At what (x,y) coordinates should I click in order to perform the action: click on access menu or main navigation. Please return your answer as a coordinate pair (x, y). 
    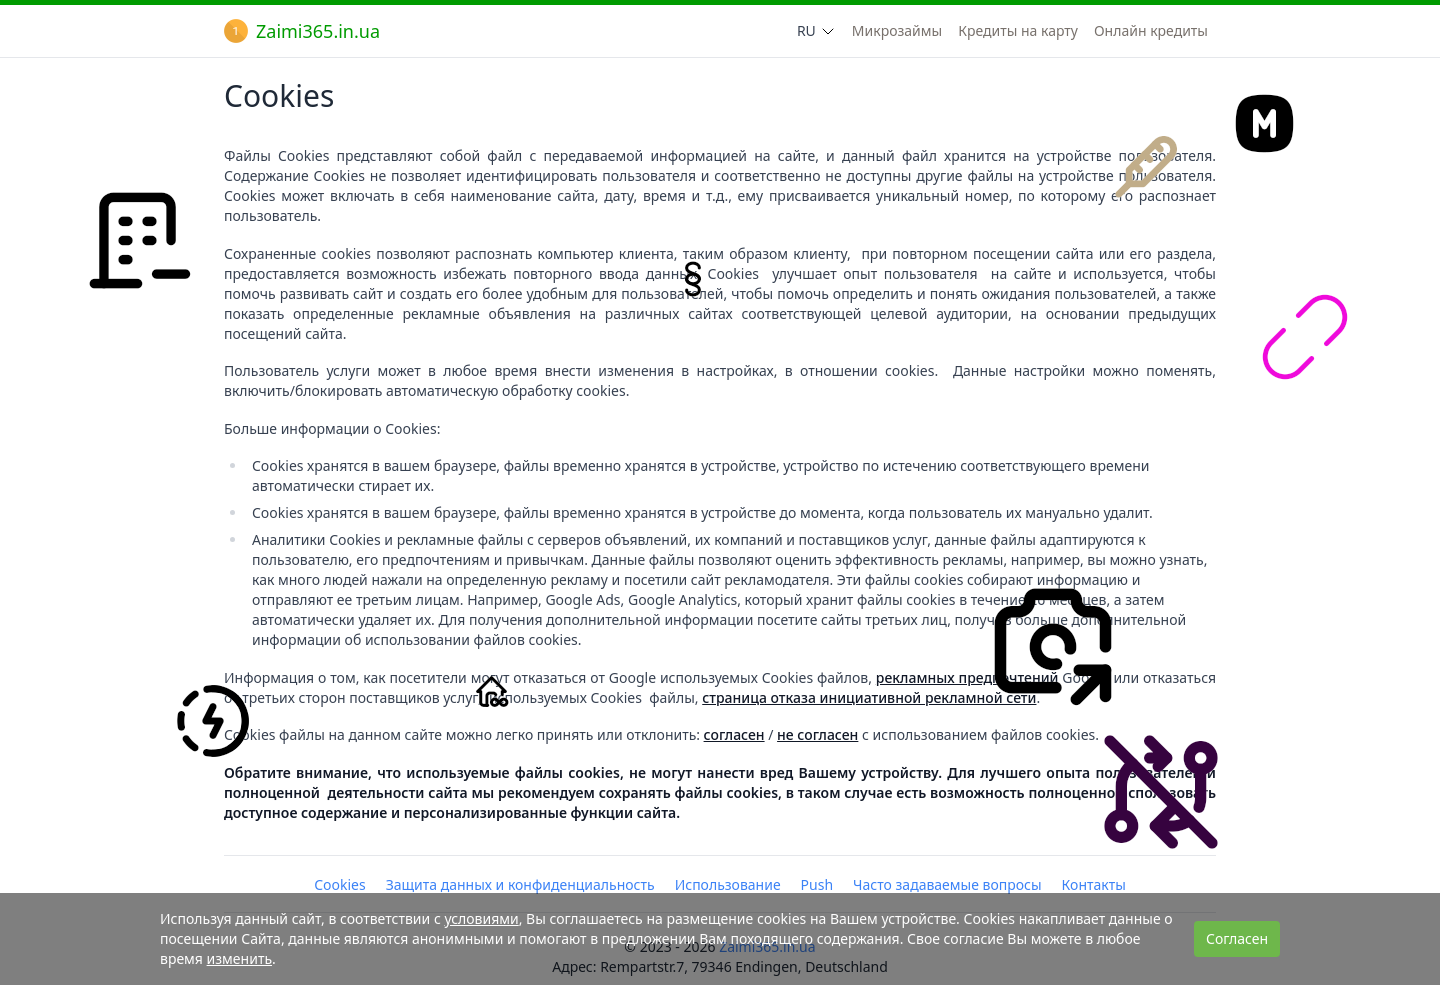
    Looking at the image, I should click on (1264, 123).